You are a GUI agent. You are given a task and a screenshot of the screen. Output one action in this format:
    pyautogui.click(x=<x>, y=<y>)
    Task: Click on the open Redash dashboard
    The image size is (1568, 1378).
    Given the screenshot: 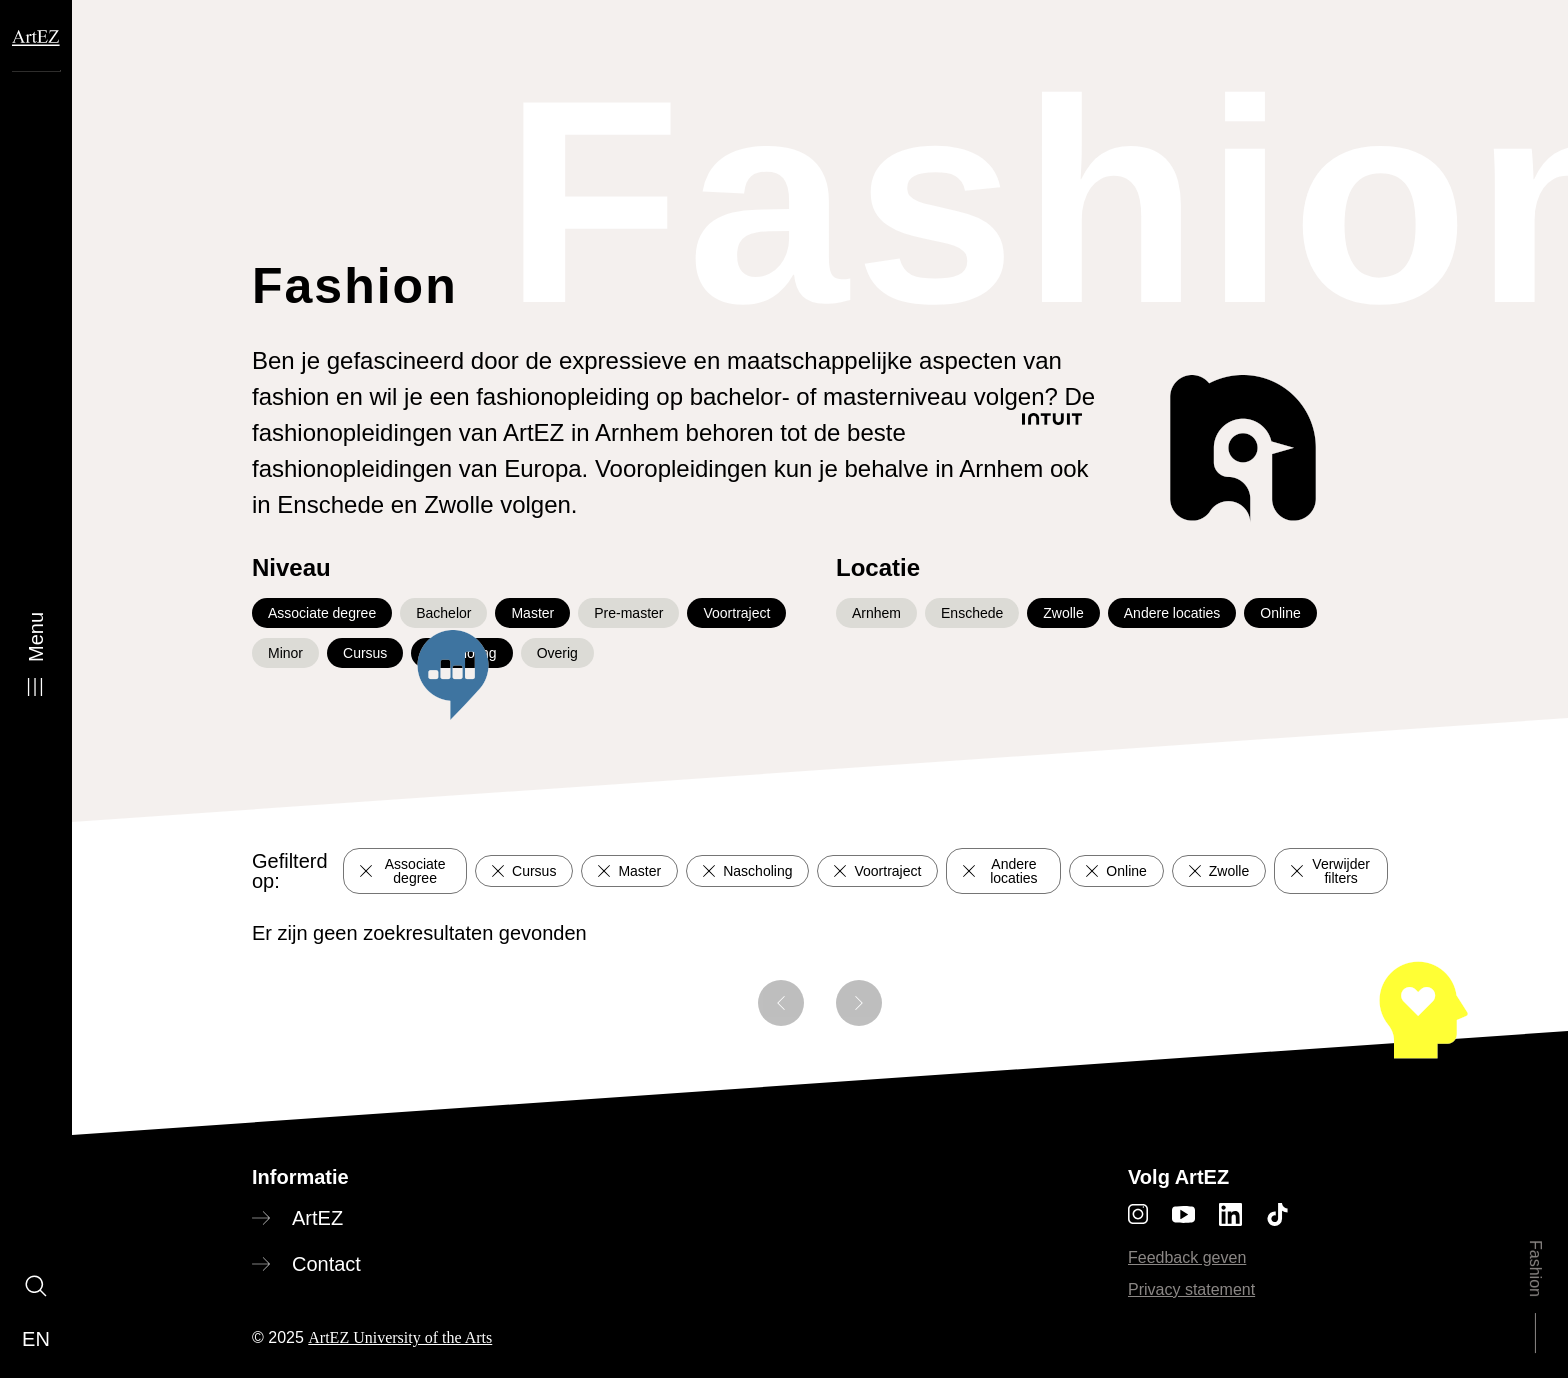 What is the action you would take?
    pyautogui.click(x=453, y=675)
    